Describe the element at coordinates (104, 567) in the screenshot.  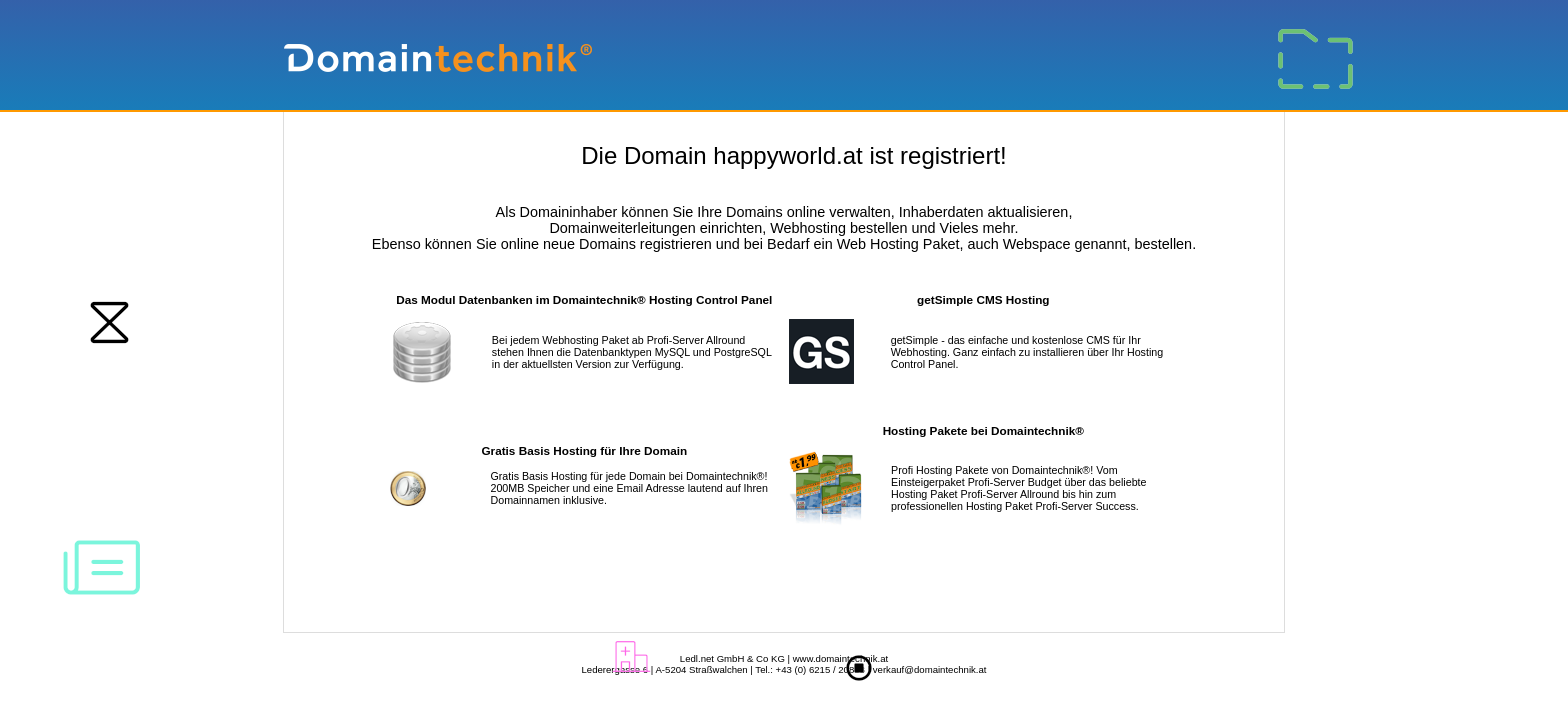
I see `view news feed or articles` at that location.